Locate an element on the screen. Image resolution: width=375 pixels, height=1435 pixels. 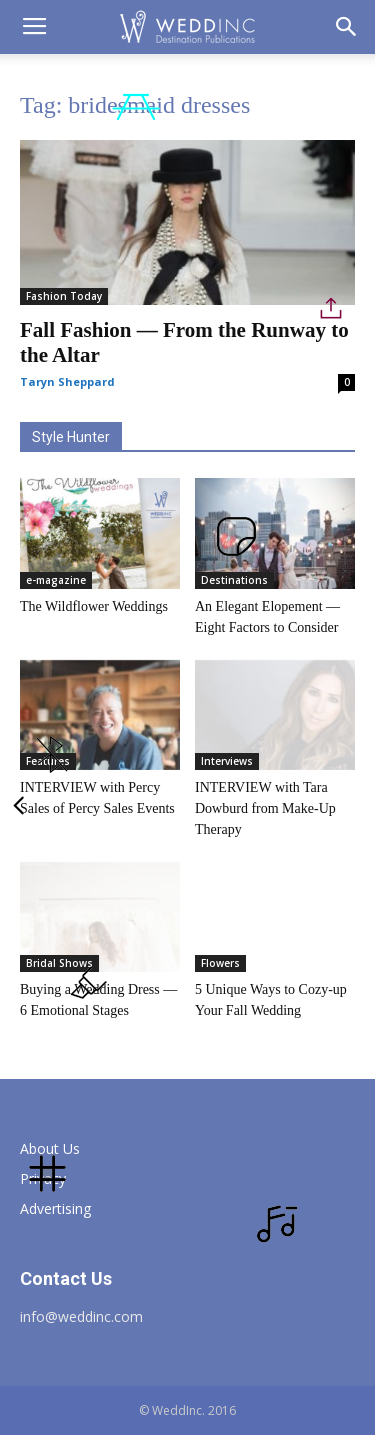
go back to the previous screen is located at coordinates (19, 805).